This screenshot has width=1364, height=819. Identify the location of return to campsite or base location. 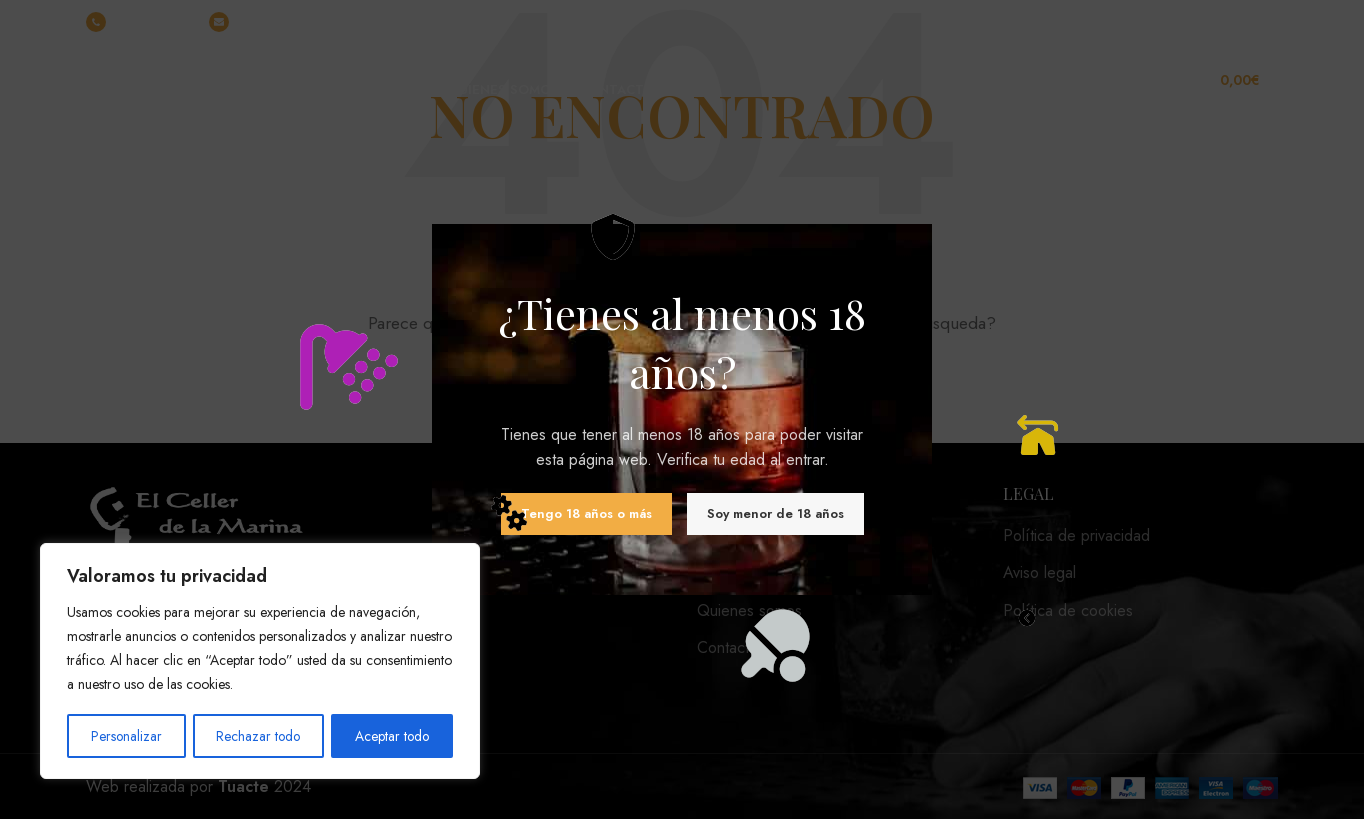
(1038, 435).